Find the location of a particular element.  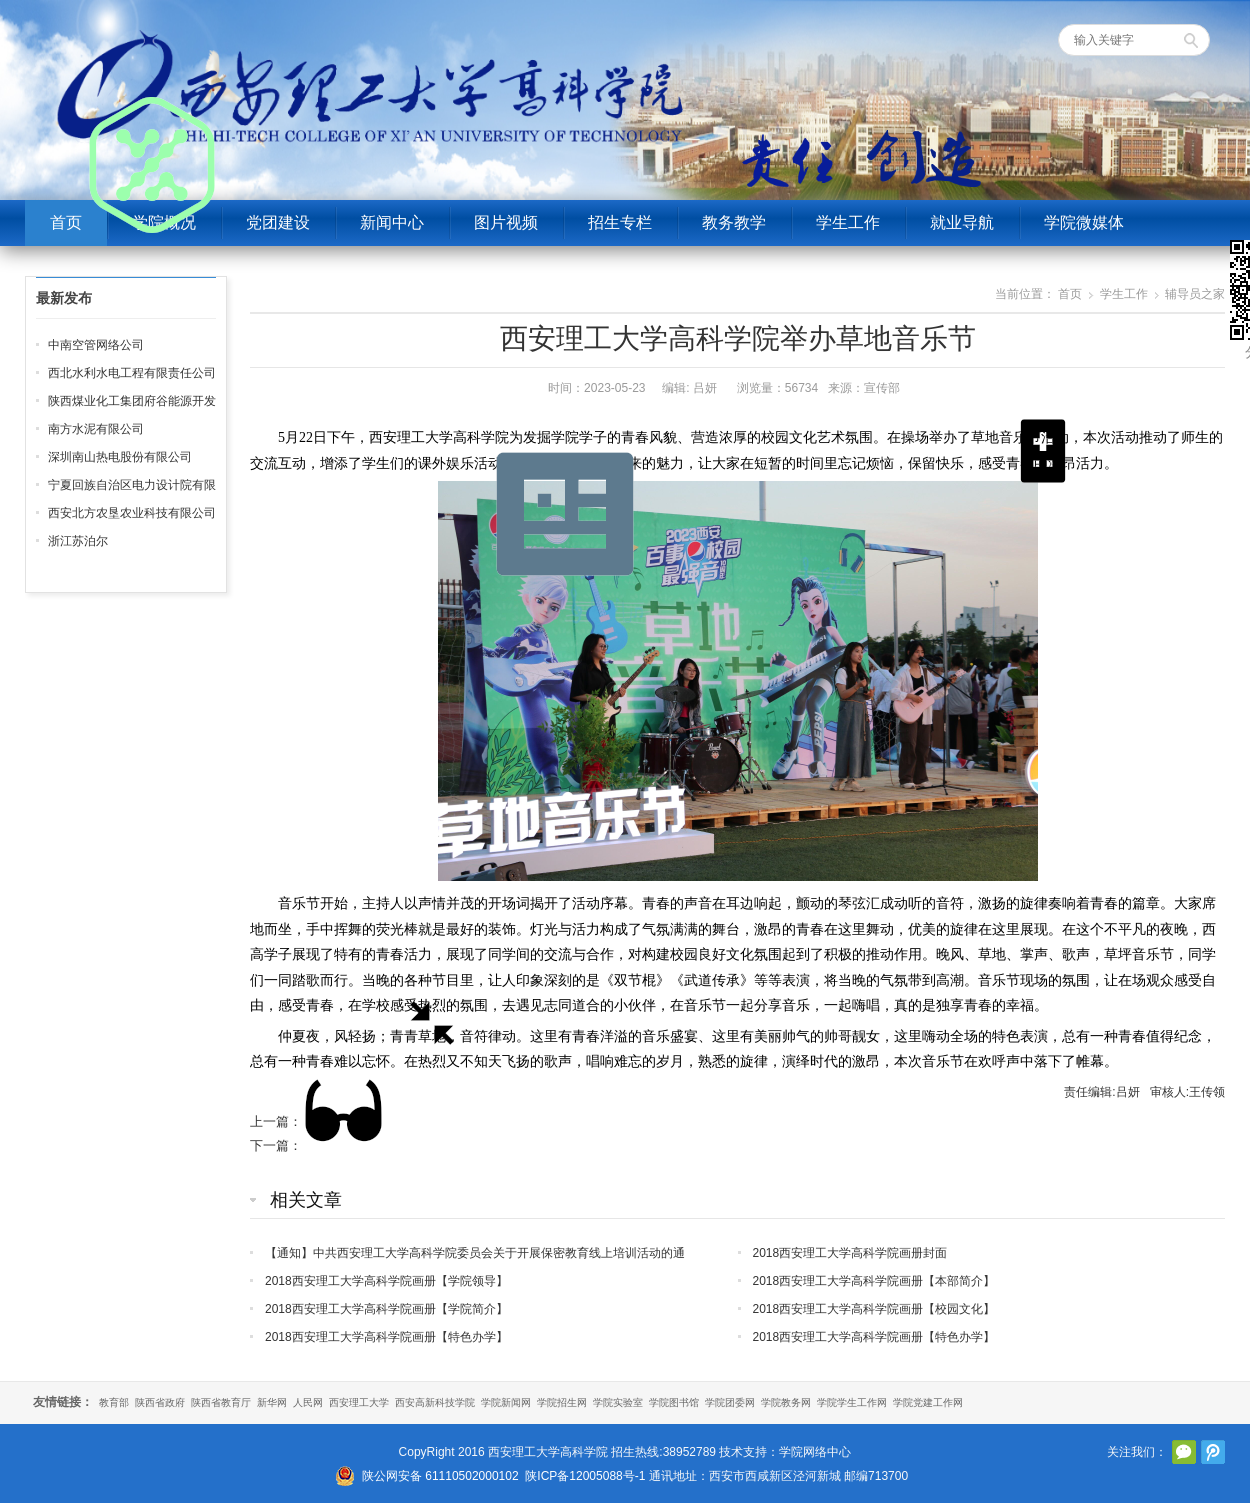

collapse or minimize an expanded view is located at coordinates (432, 1023).